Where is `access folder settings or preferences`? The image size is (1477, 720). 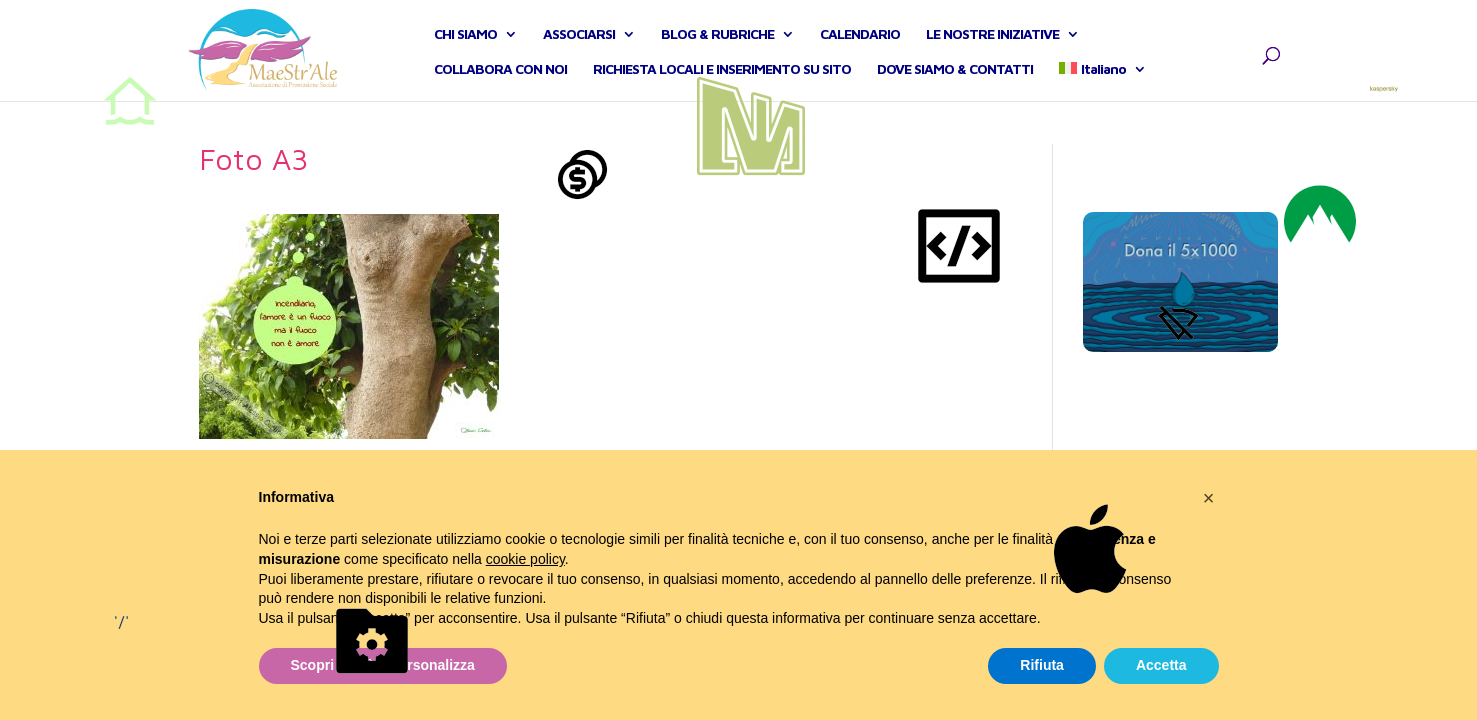 access folder settings or preferences is located at coordinates (372, 641).